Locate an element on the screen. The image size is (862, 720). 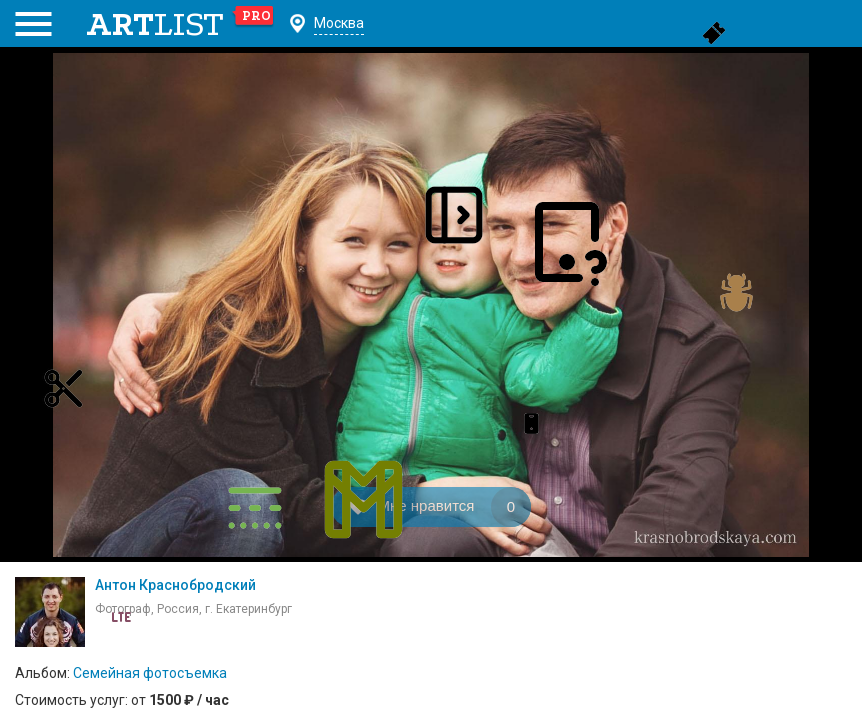
report a bug or issue is located at coordinates (736, 292).